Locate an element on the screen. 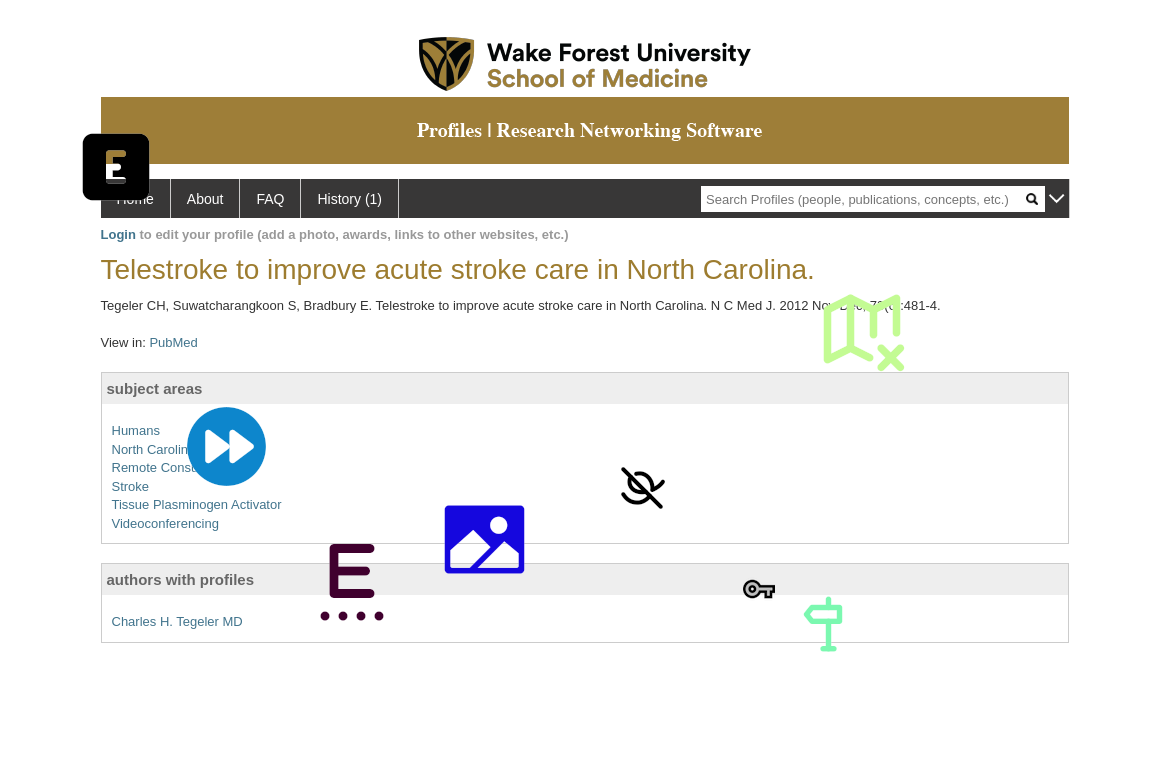 The height and width of the screenshot is (761, 1169). skip forward in media playback is located at coordinates (226, 446).